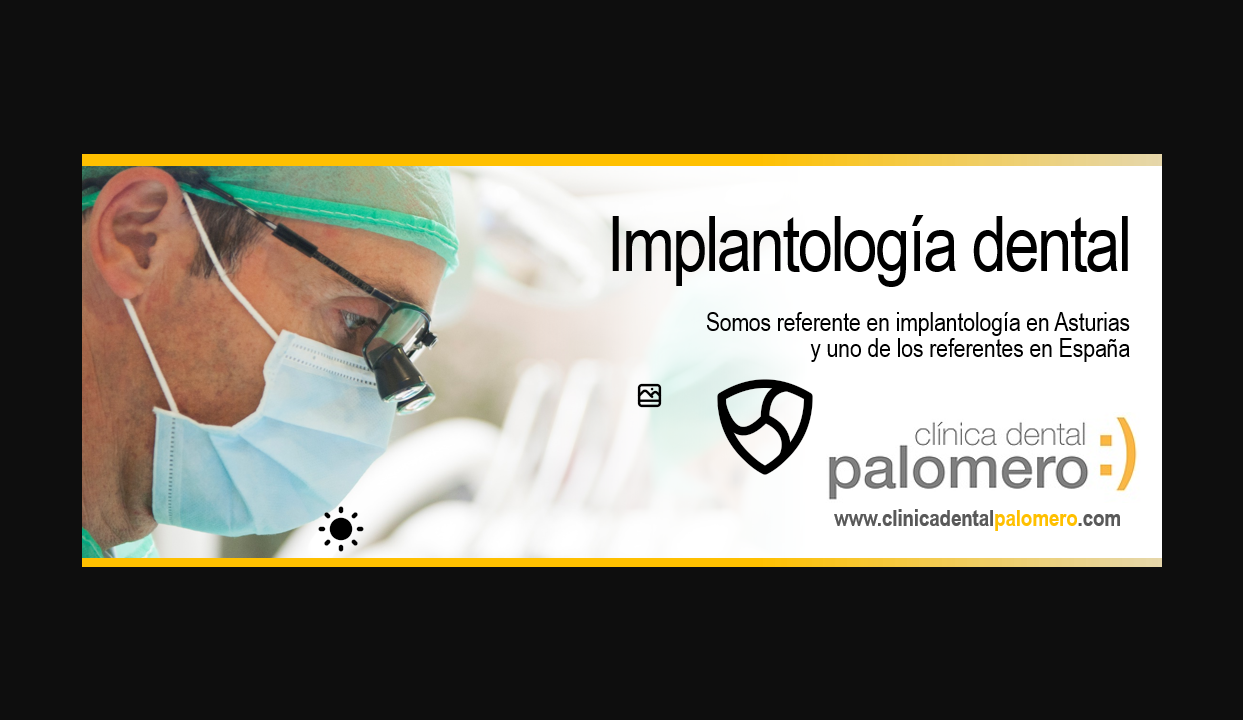  What do you see at coordinates (765, 427) in the screenshot?
I see `NEM cryptocurrency logo` at bounding box center [765, 427].